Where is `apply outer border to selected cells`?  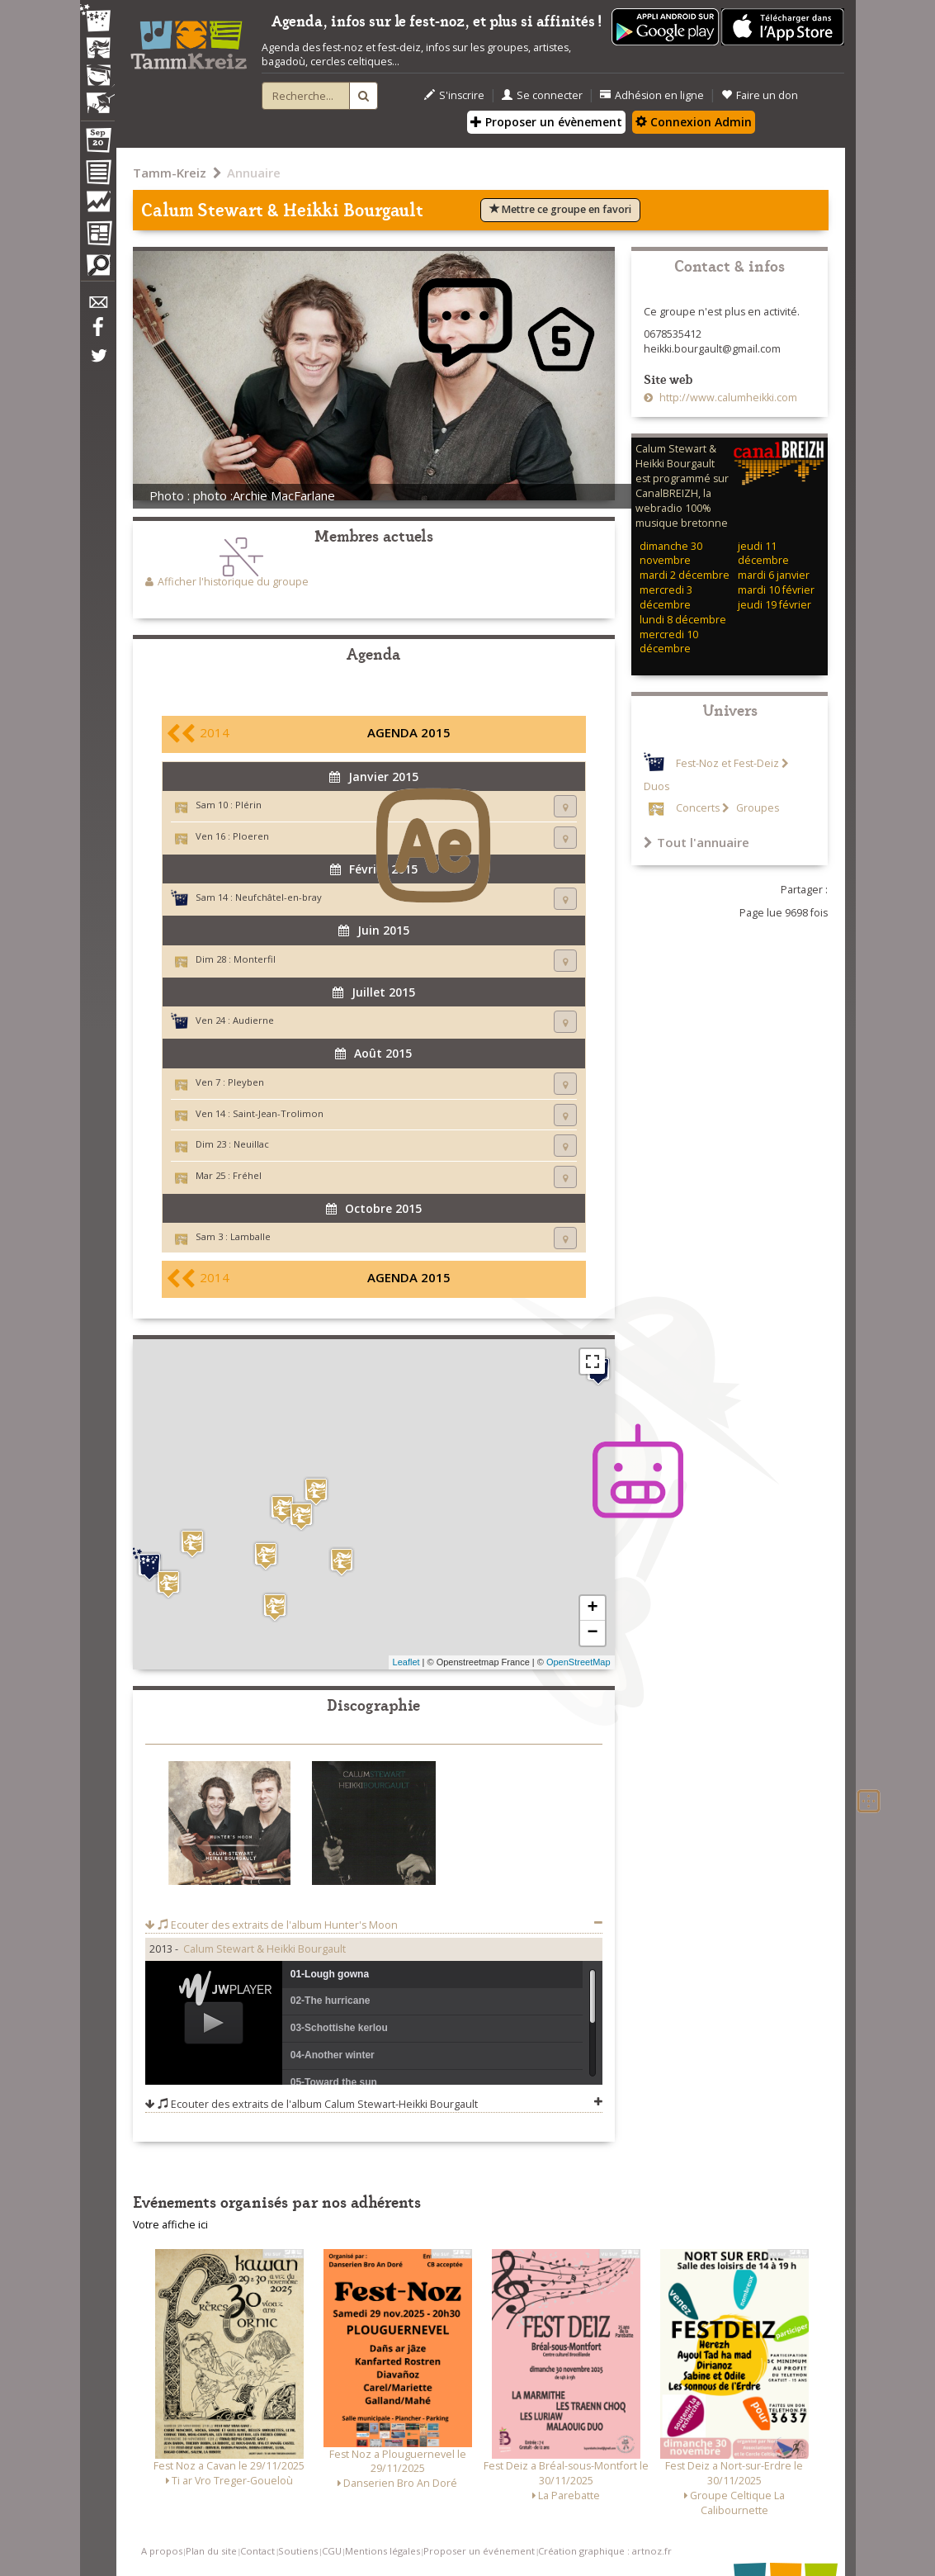 apply outer border to selected cells is located at coordinates (868, 1801).